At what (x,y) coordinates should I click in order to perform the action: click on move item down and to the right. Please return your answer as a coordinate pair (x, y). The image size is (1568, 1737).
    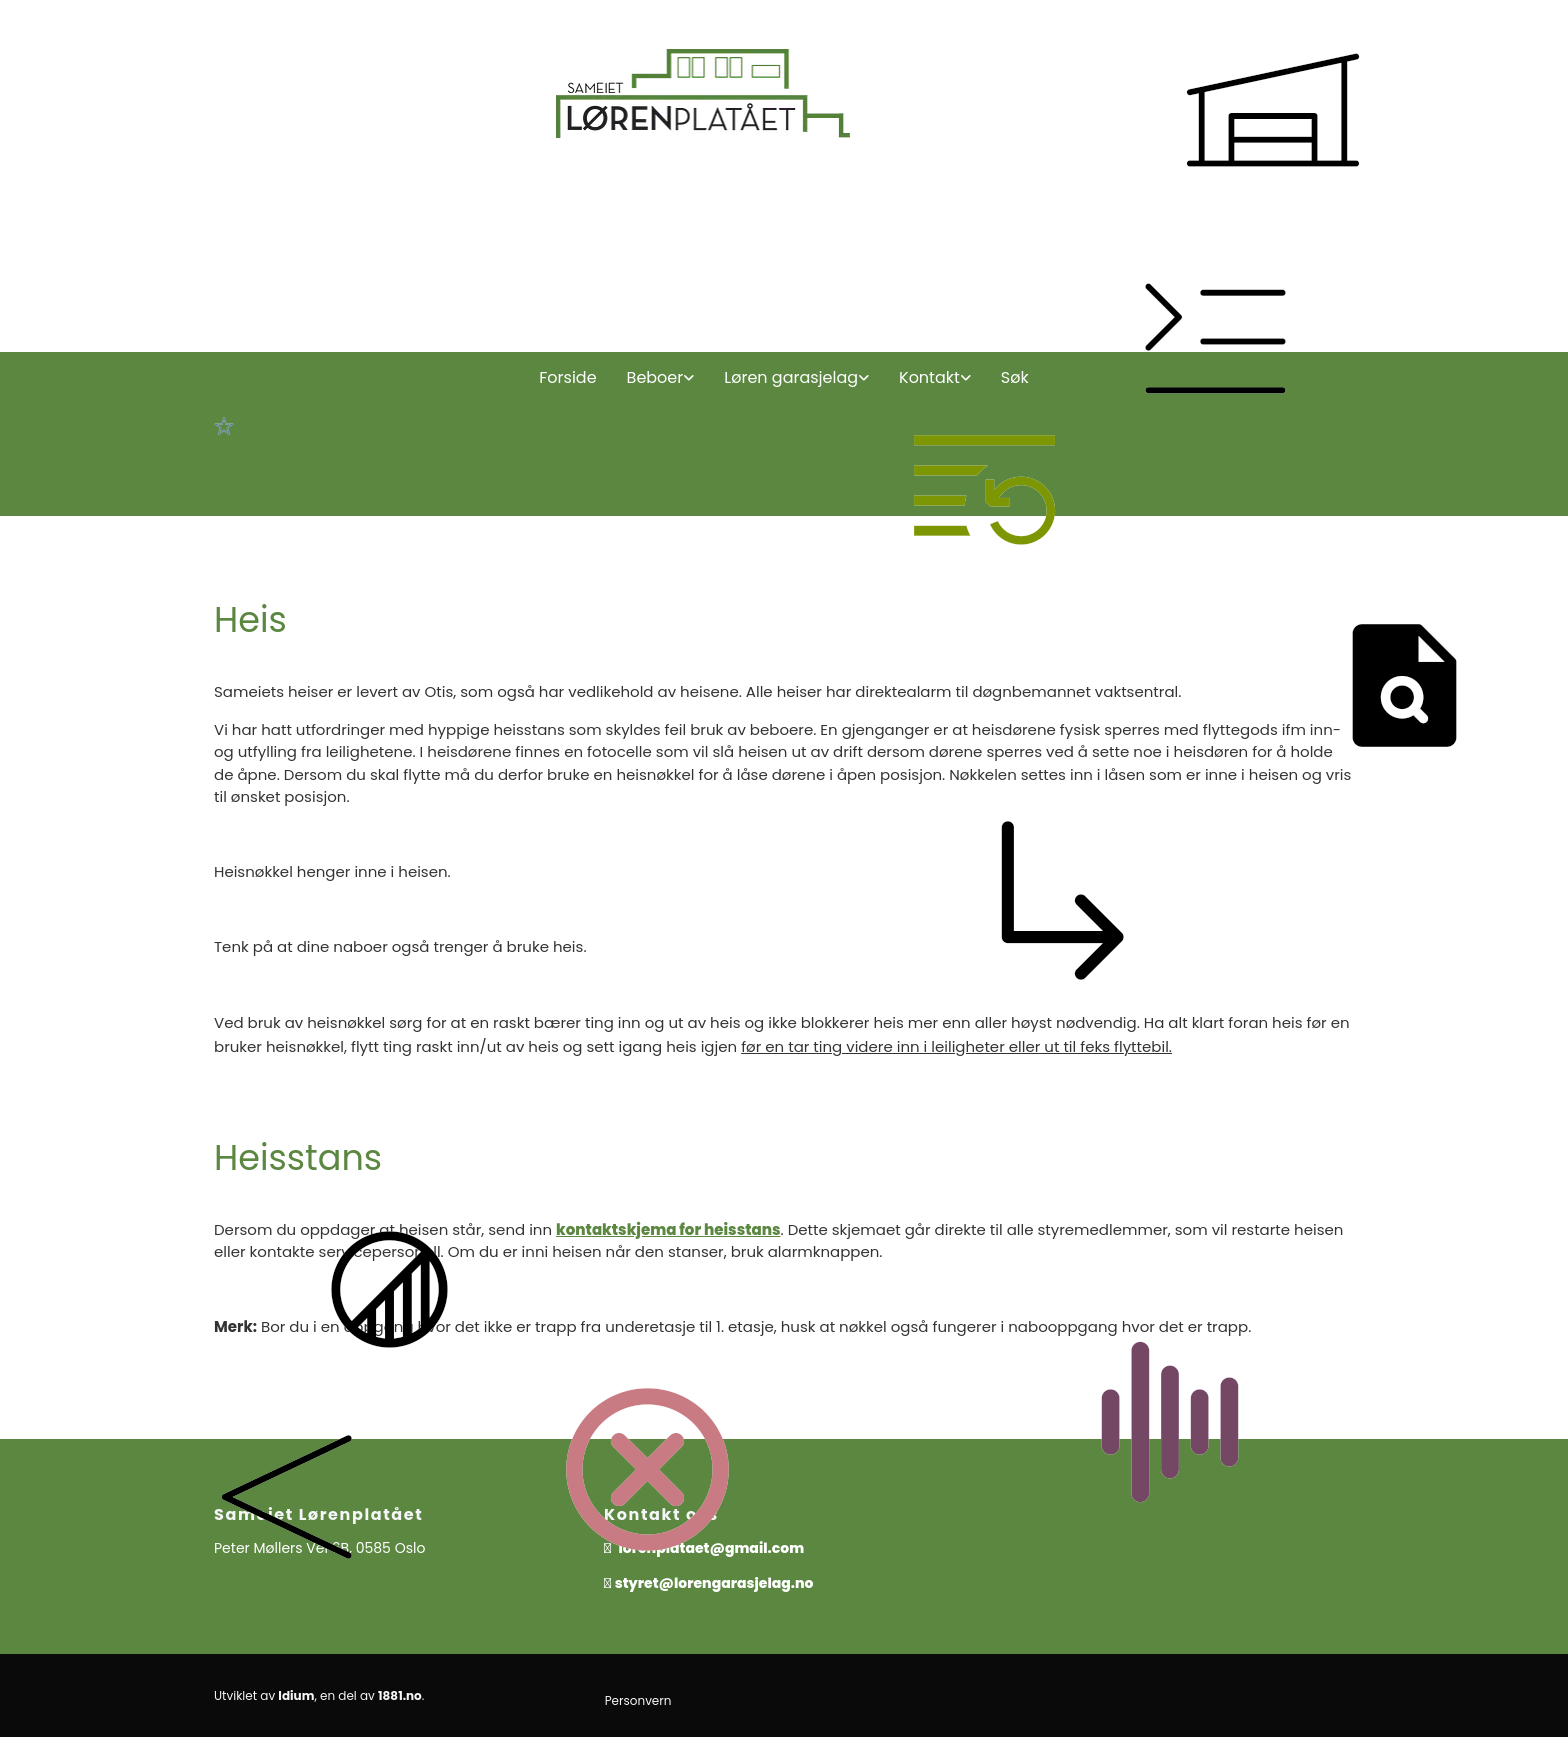
    Looking at the image, I should click on (1050, 900).